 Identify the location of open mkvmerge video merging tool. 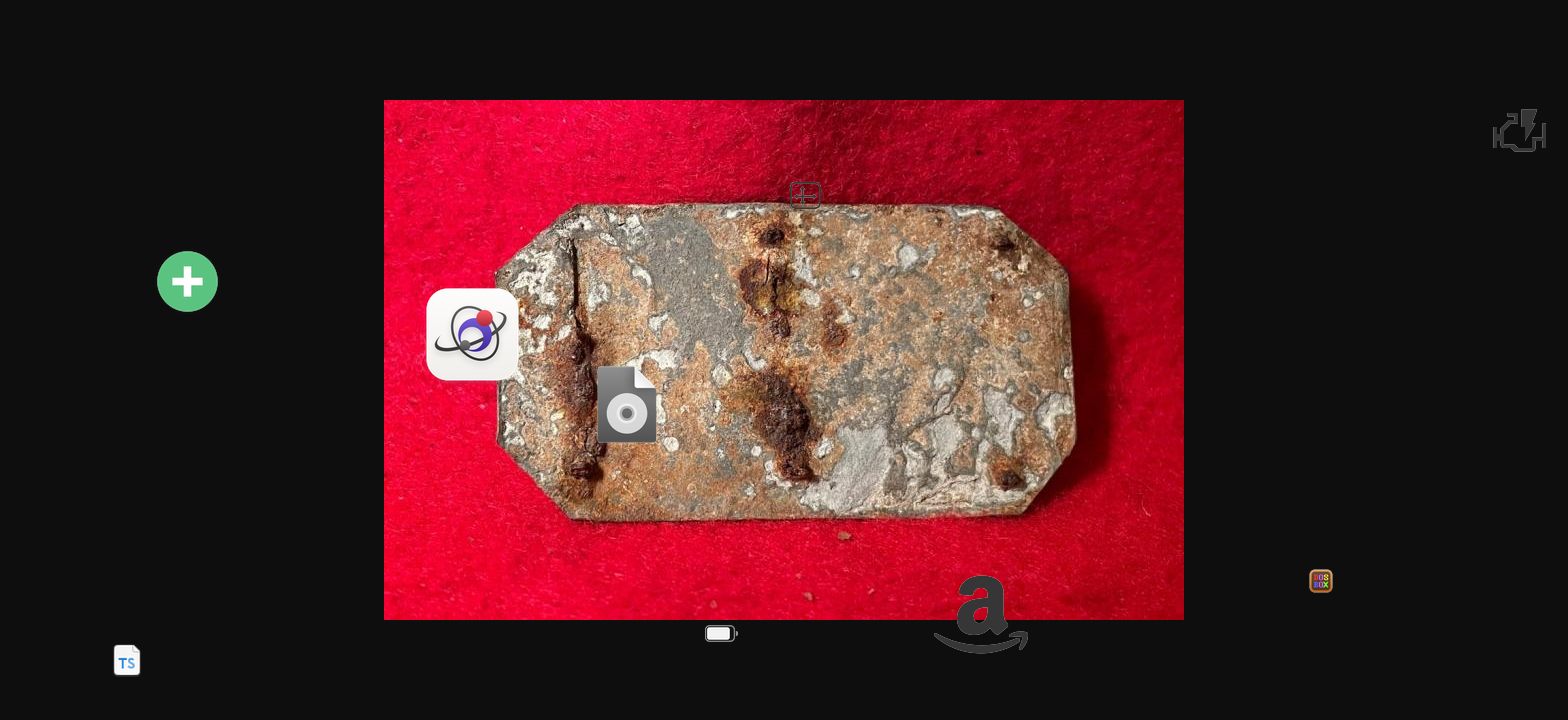
(472, 334).